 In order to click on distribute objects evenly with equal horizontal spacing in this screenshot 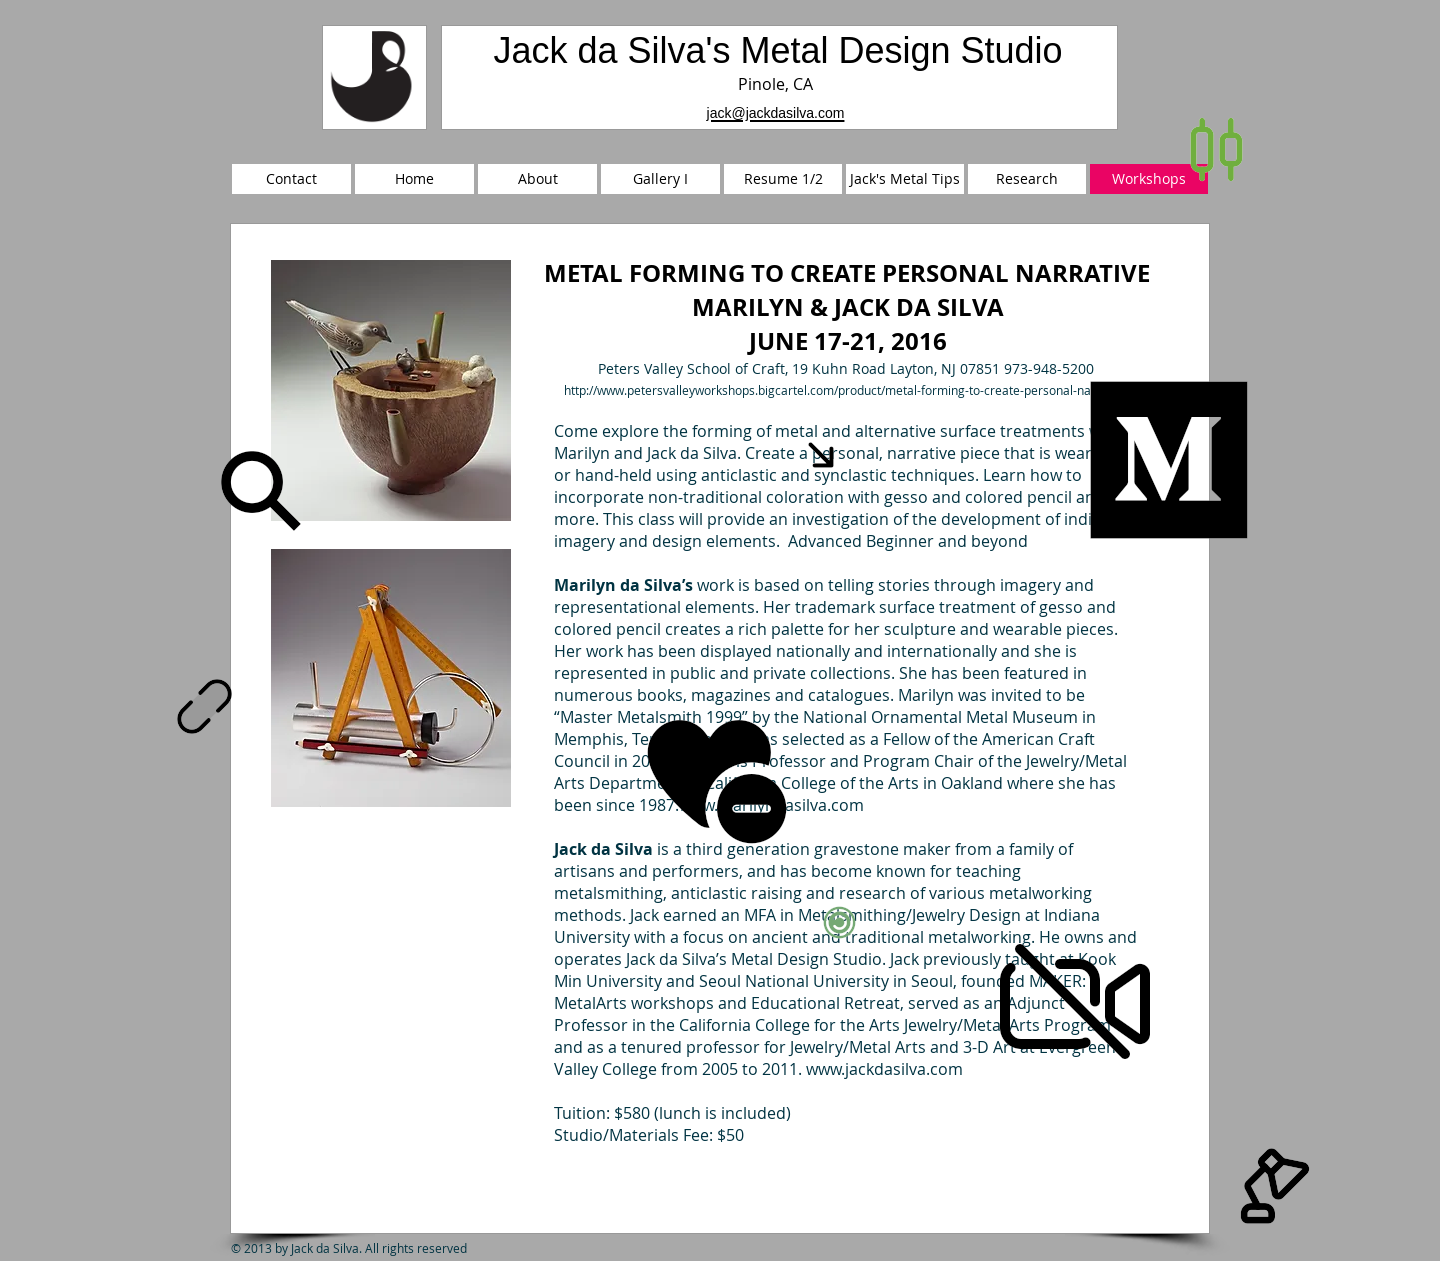, I will do `click(1216, 149)`.